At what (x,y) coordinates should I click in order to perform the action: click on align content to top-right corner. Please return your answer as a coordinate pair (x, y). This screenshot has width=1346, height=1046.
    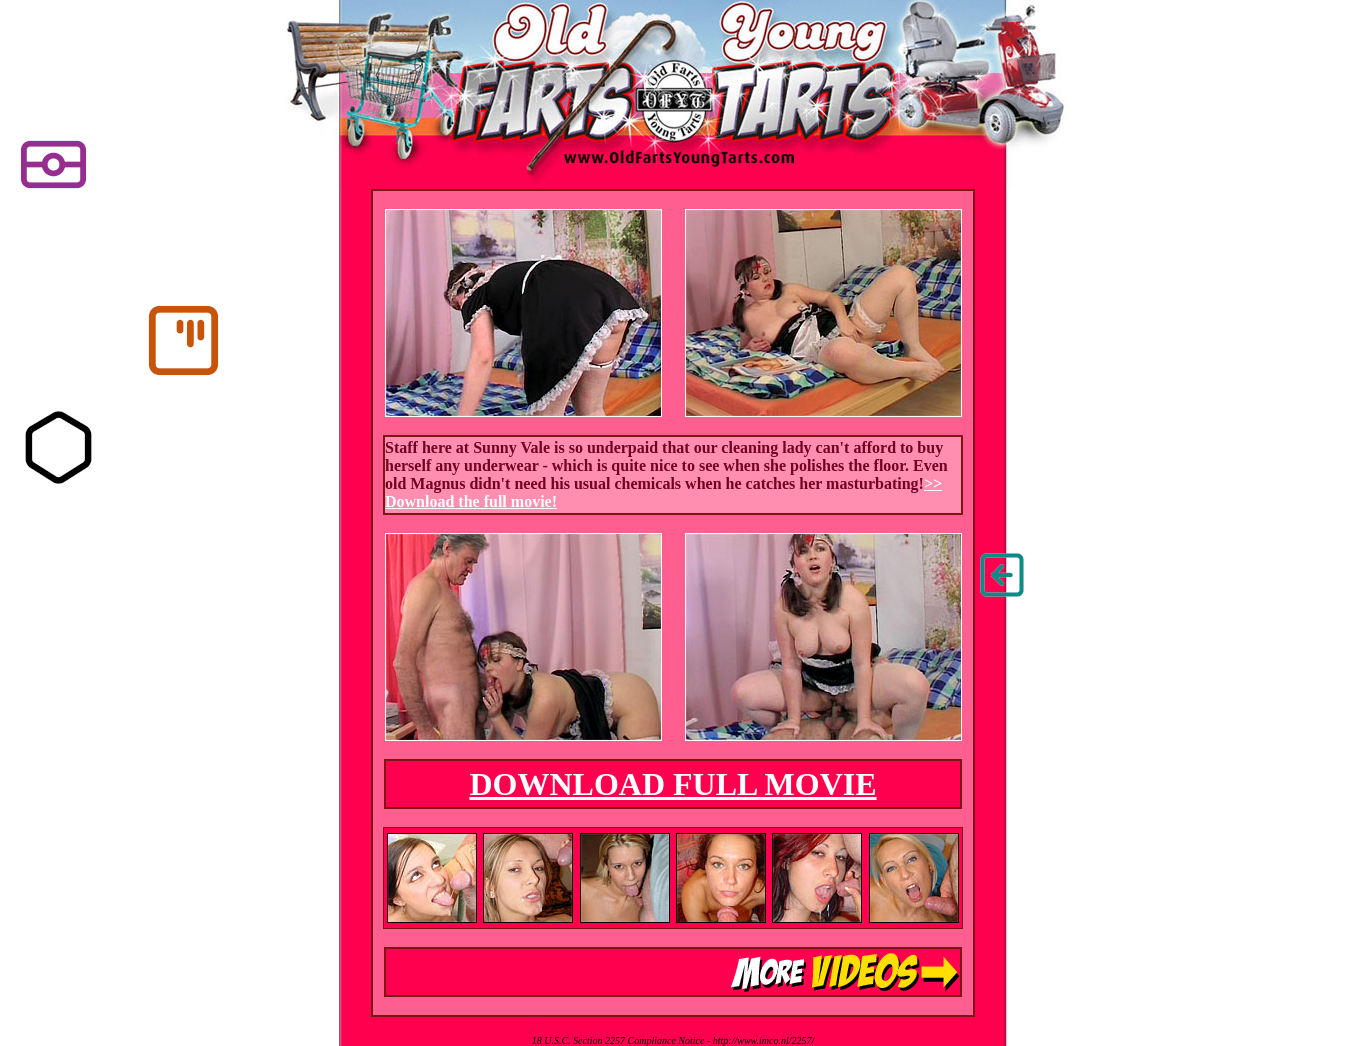
    Looking at the image, I should click on (183, 340).